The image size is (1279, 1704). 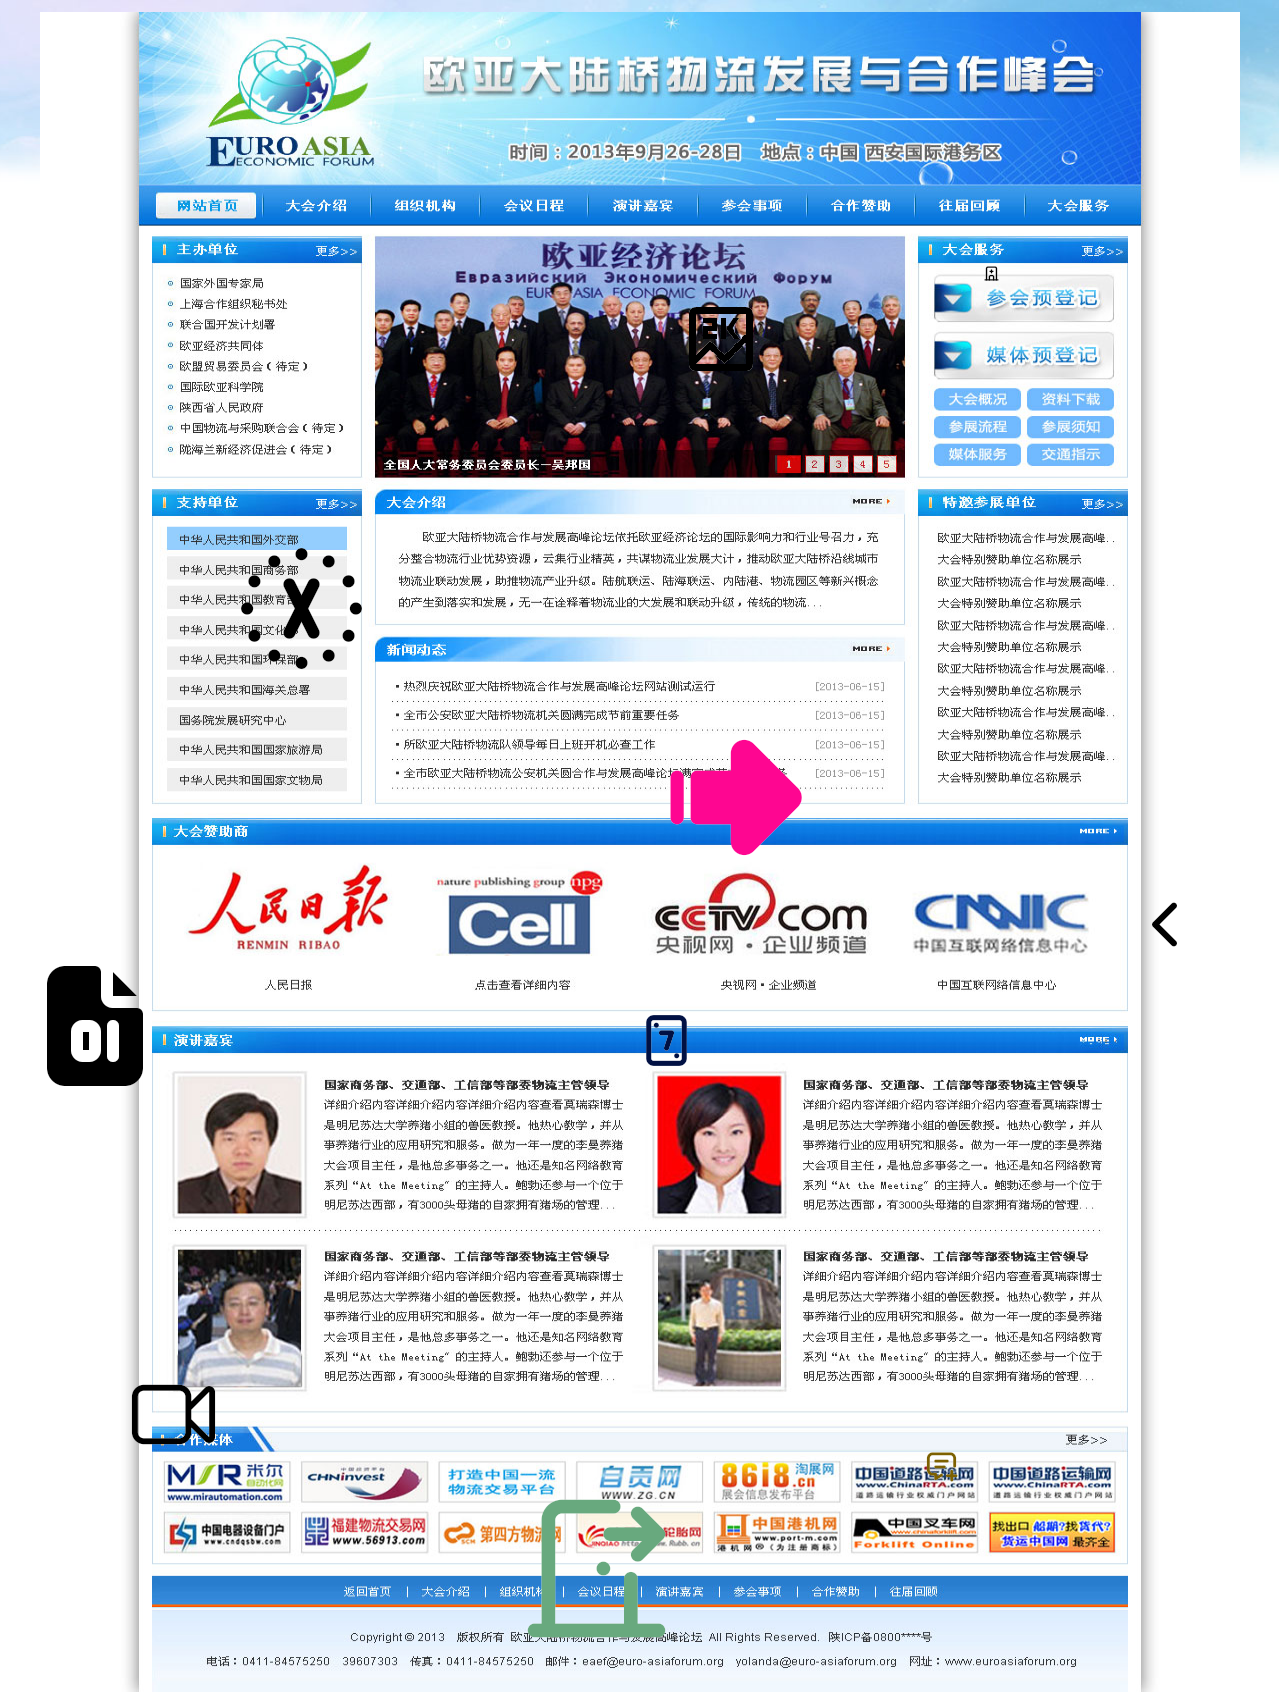 I want to click on go back to the previous screen, so click(x=1164, y=924).